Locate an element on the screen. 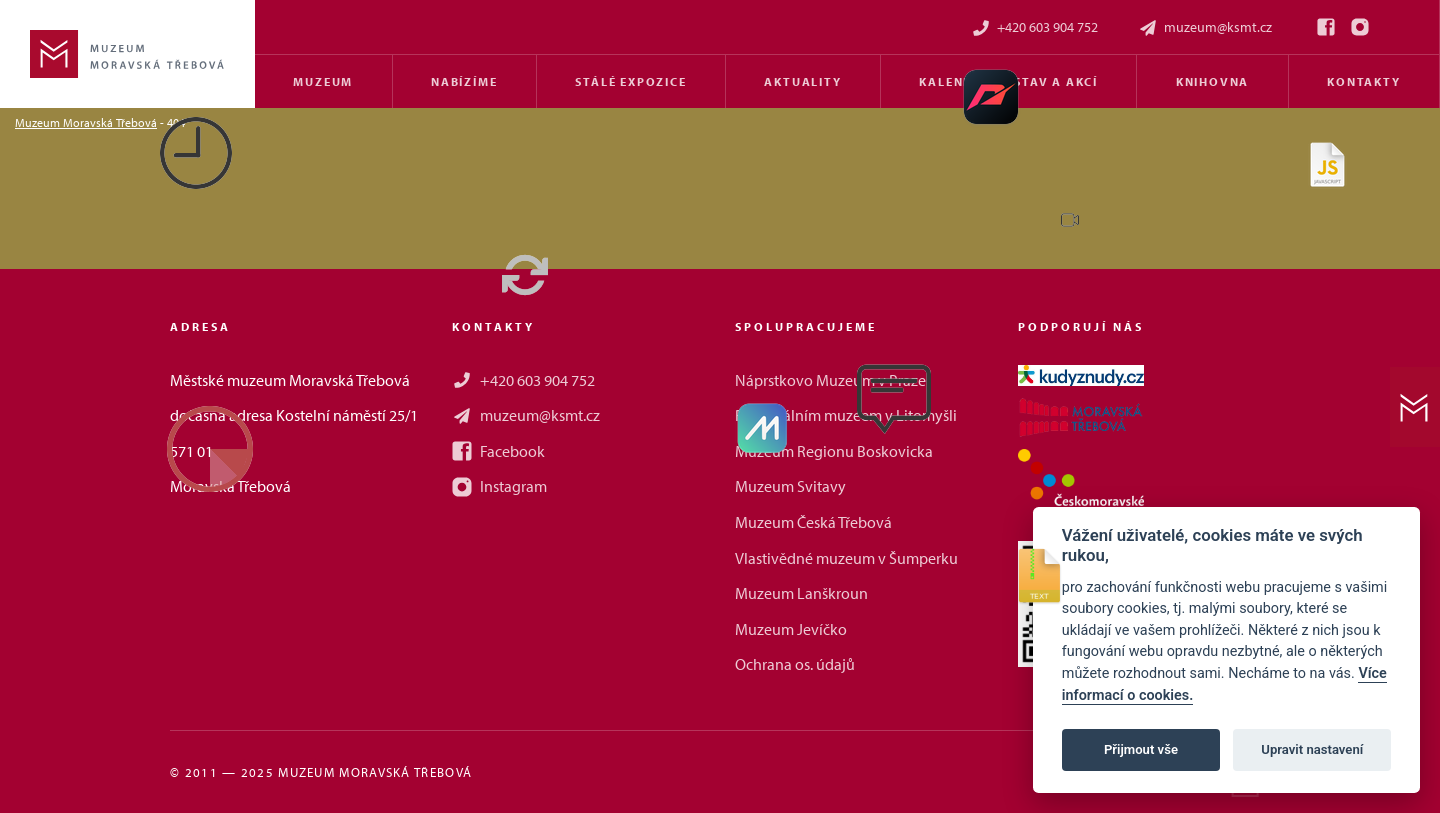 This screenshot has width=1440, height=813. open the messaging app is located at coordinates (894, 397).